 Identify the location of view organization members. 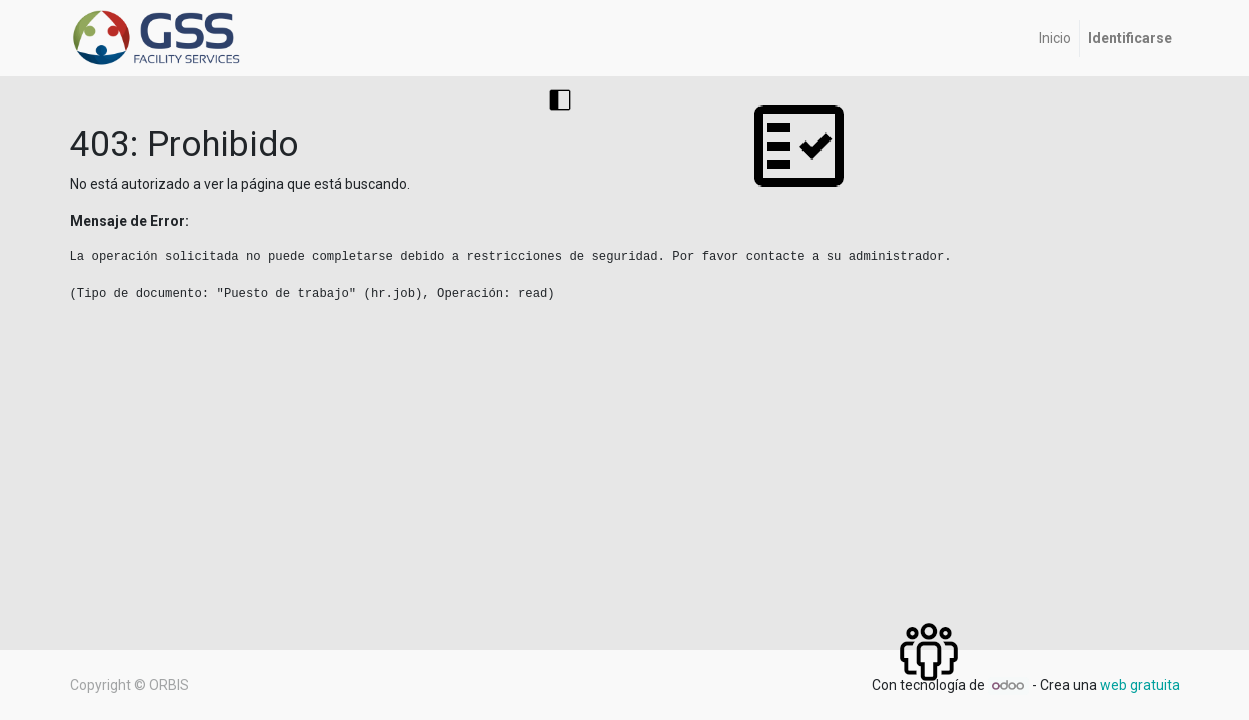
(929, 652).